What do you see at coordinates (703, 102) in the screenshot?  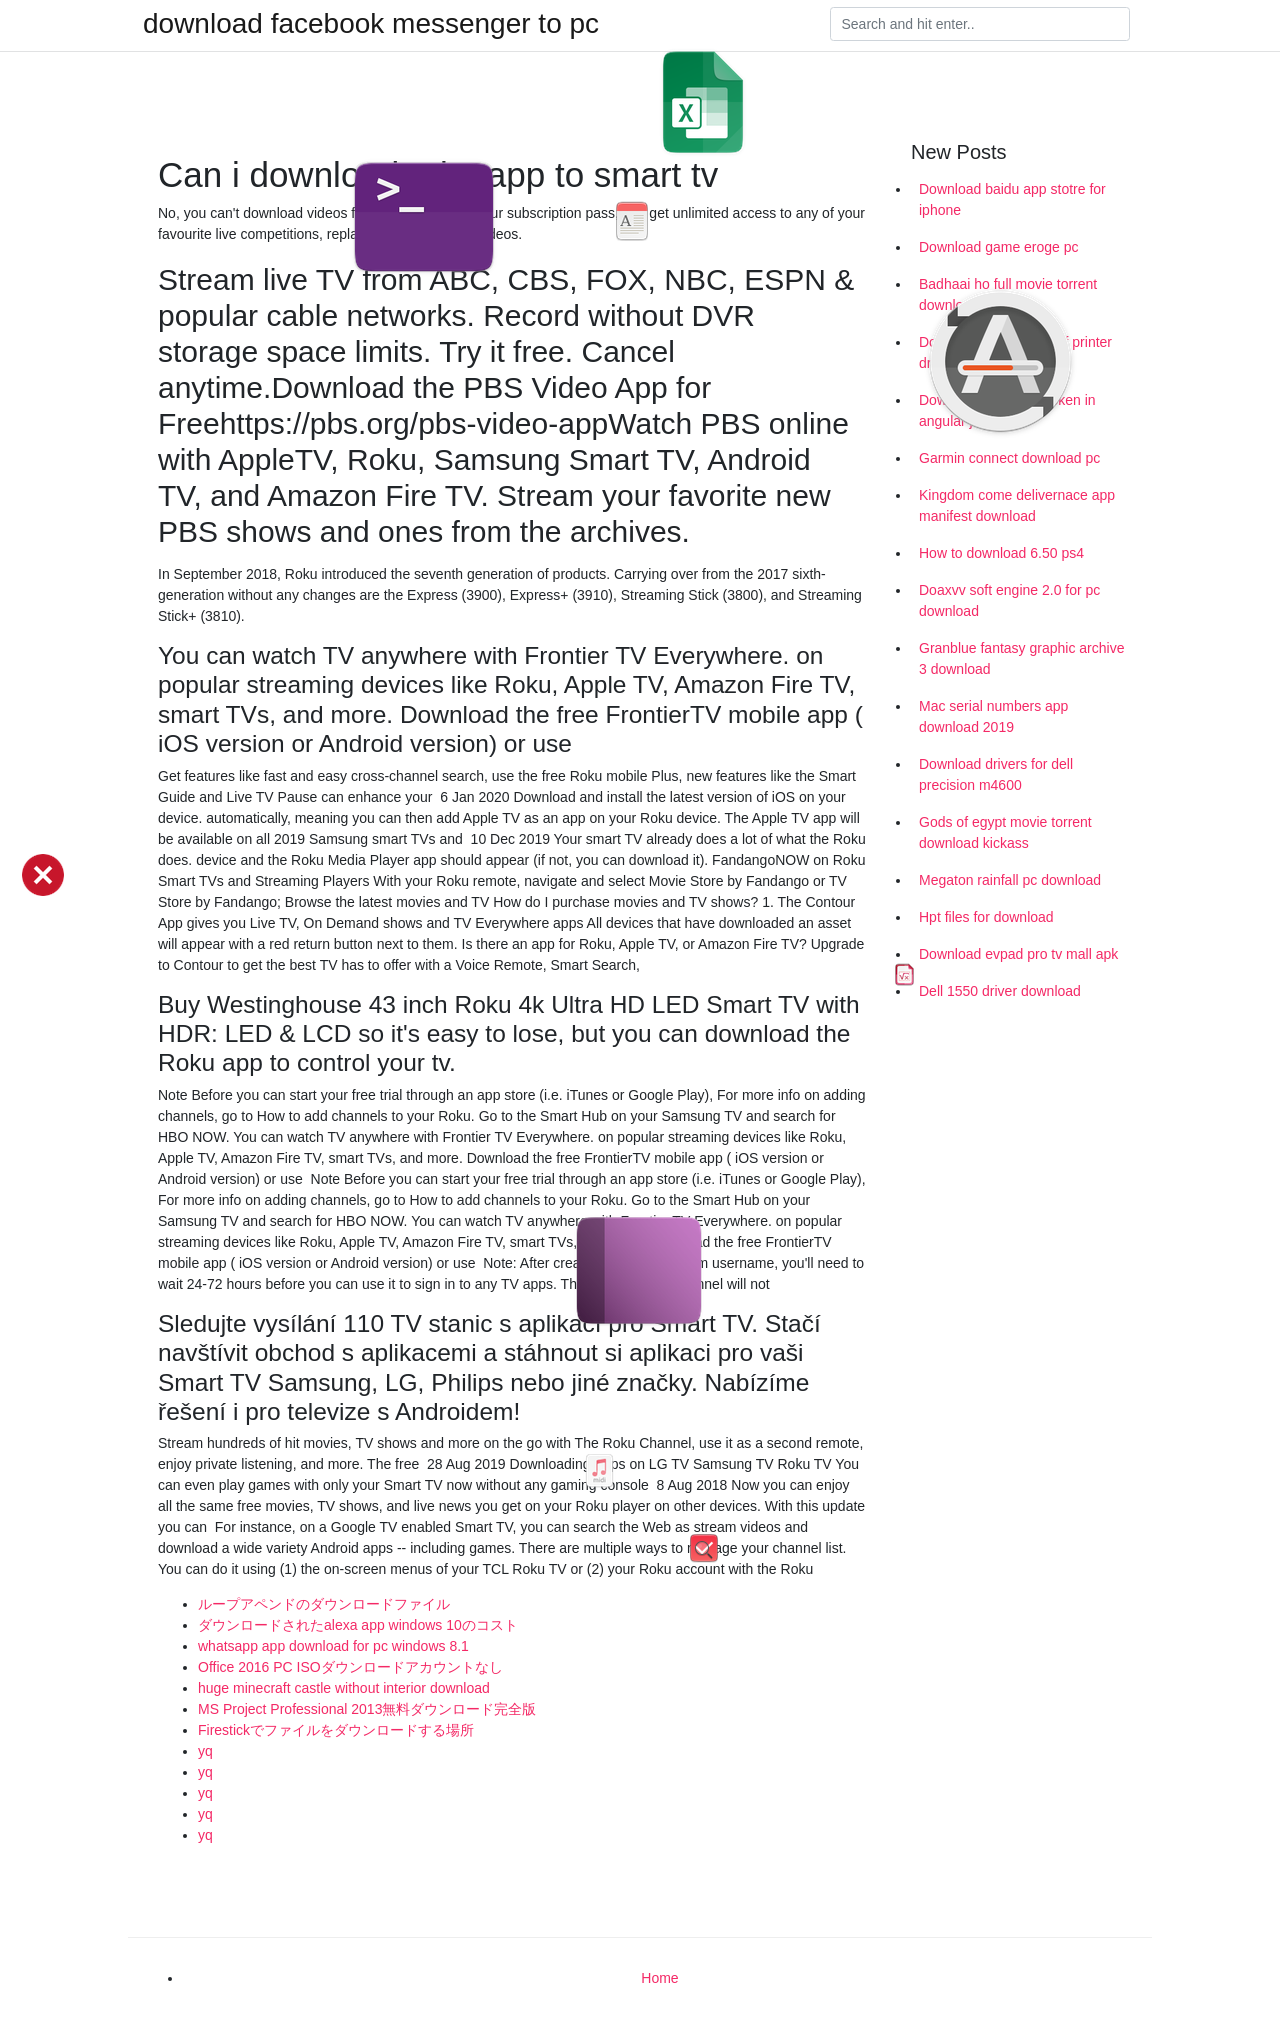 I see `open microsoft excel spreadsheet file` at bounding box center [703, 102].